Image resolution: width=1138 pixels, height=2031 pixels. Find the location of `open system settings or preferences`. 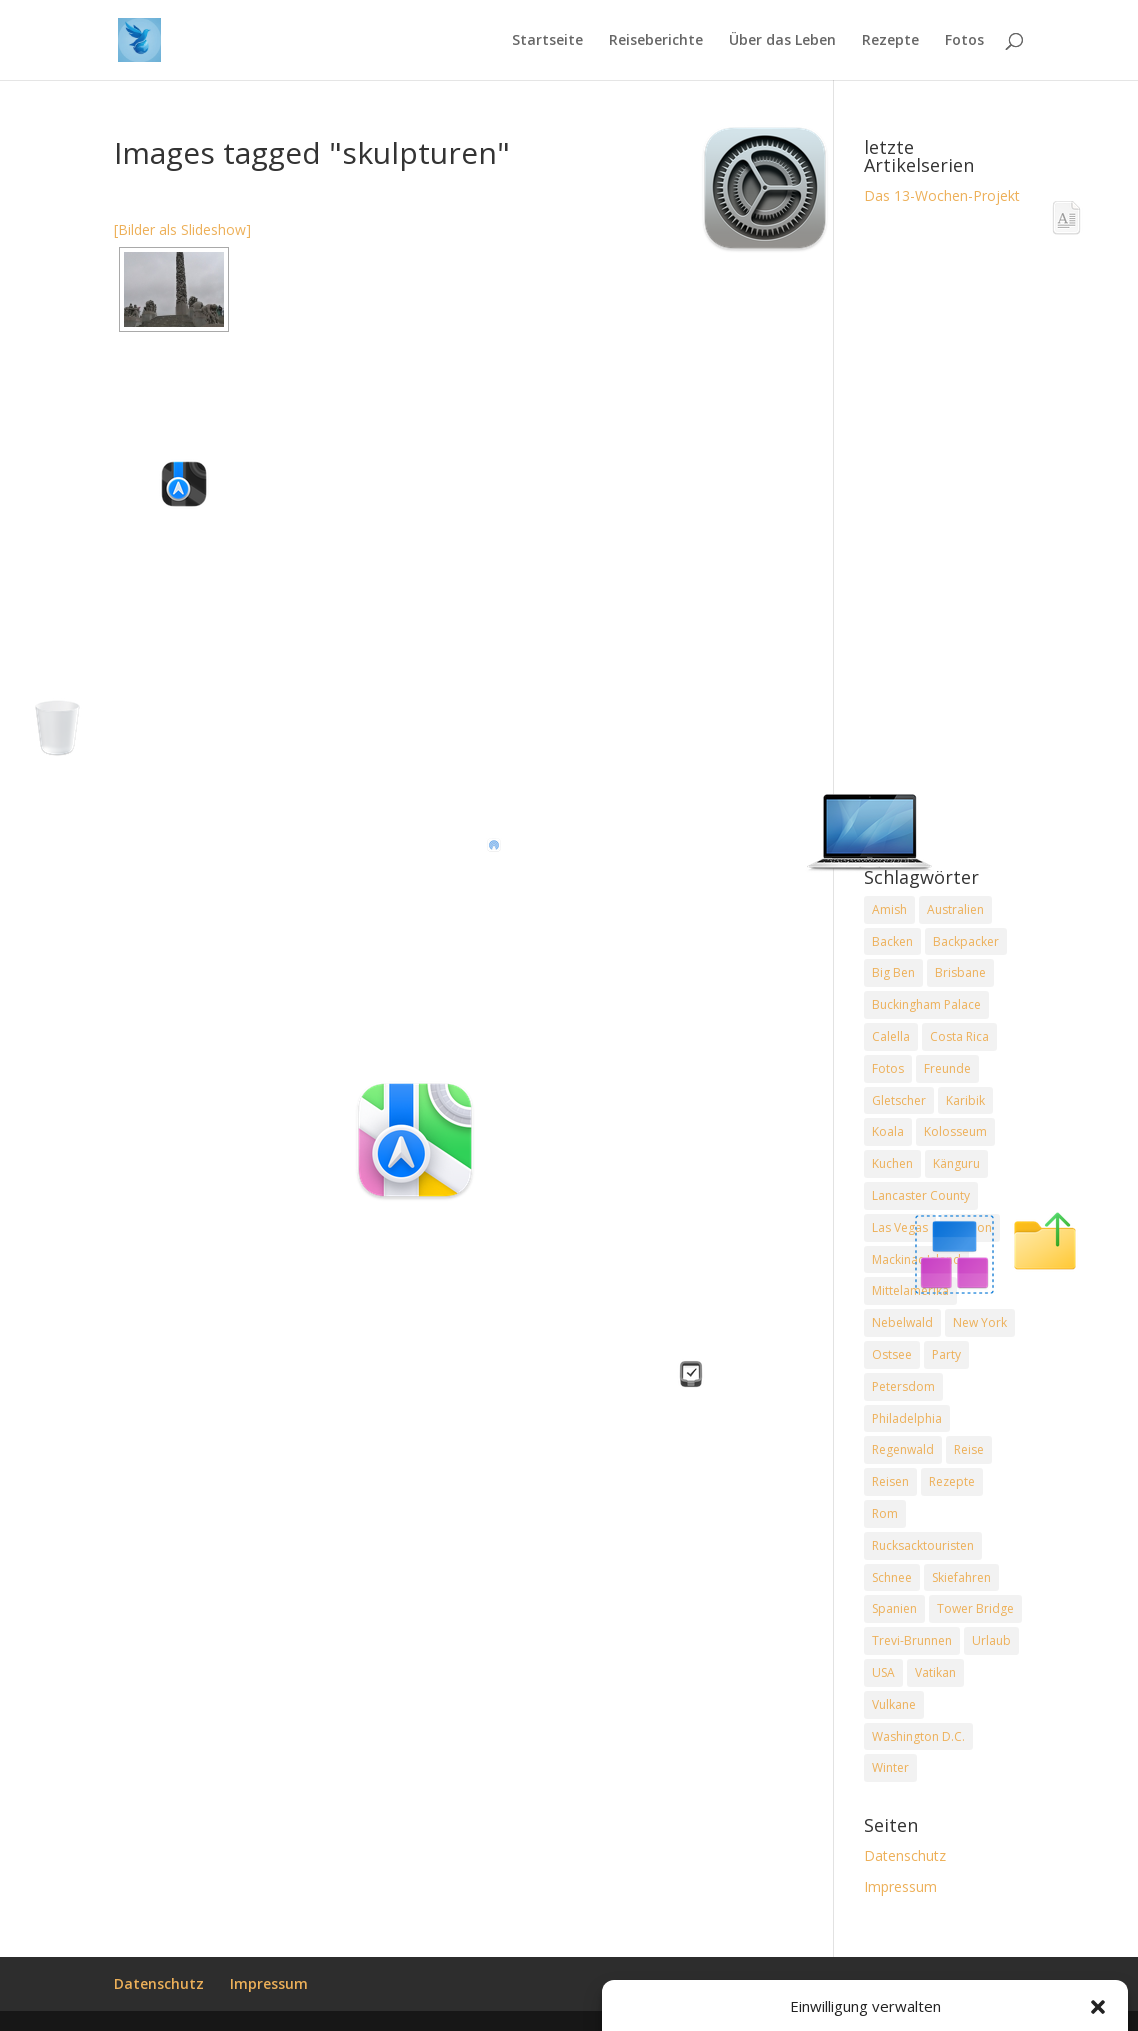

open system settings or preferences is located at coordinates (765, 188).